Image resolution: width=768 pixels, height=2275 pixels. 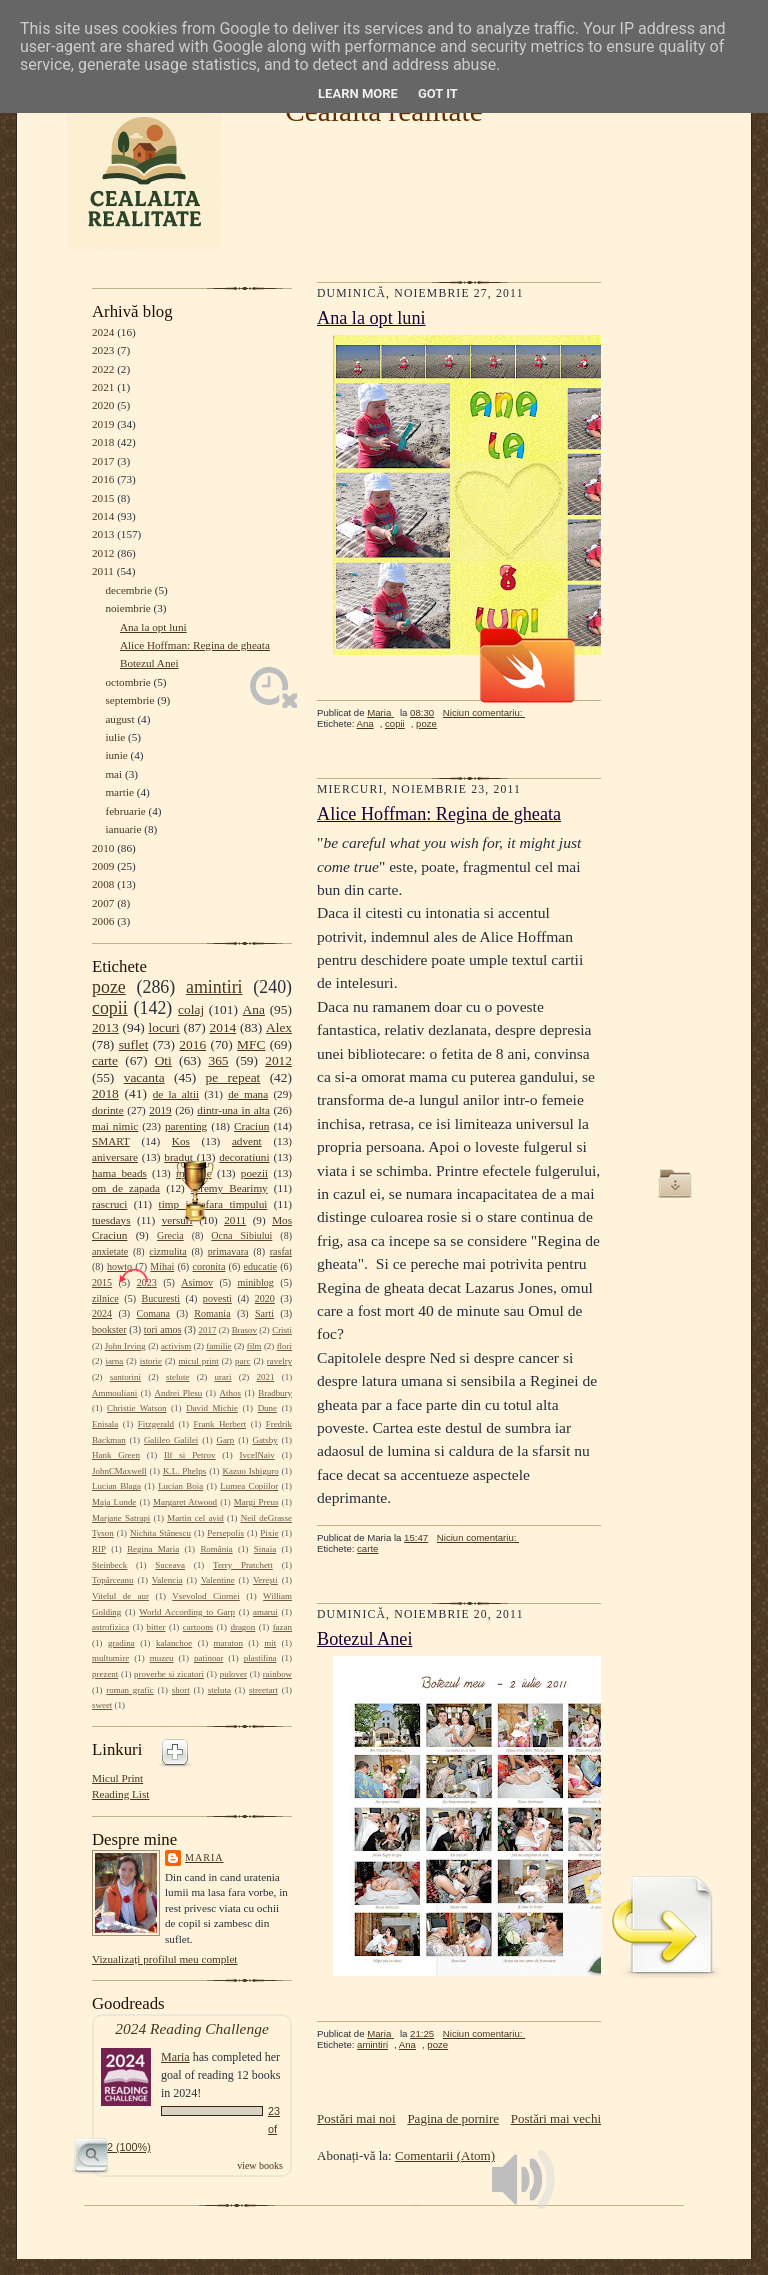 What do you see at coordinates (666, 1924) in the screenshot?
I see `revert document to previous version` at bounding box center [666, 1924].